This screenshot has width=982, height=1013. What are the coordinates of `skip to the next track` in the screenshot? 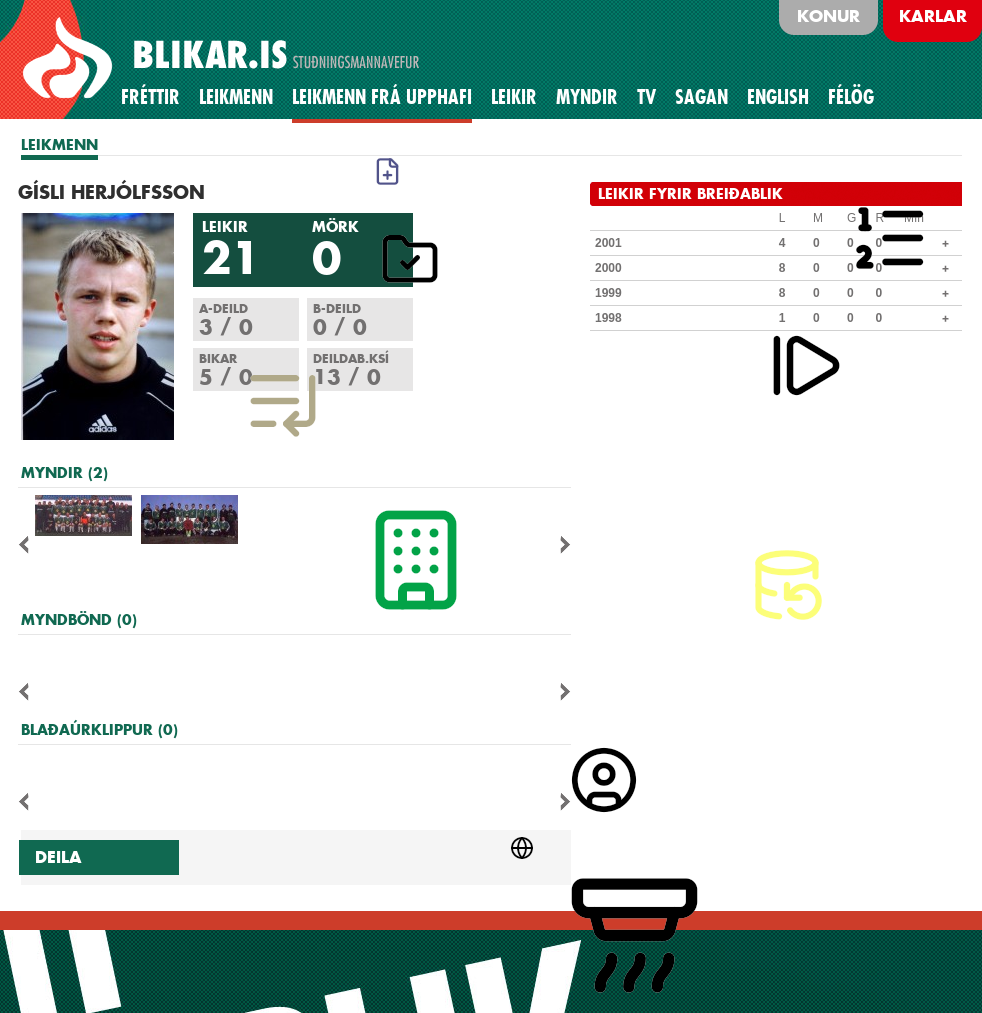 It's located at (806, 365).